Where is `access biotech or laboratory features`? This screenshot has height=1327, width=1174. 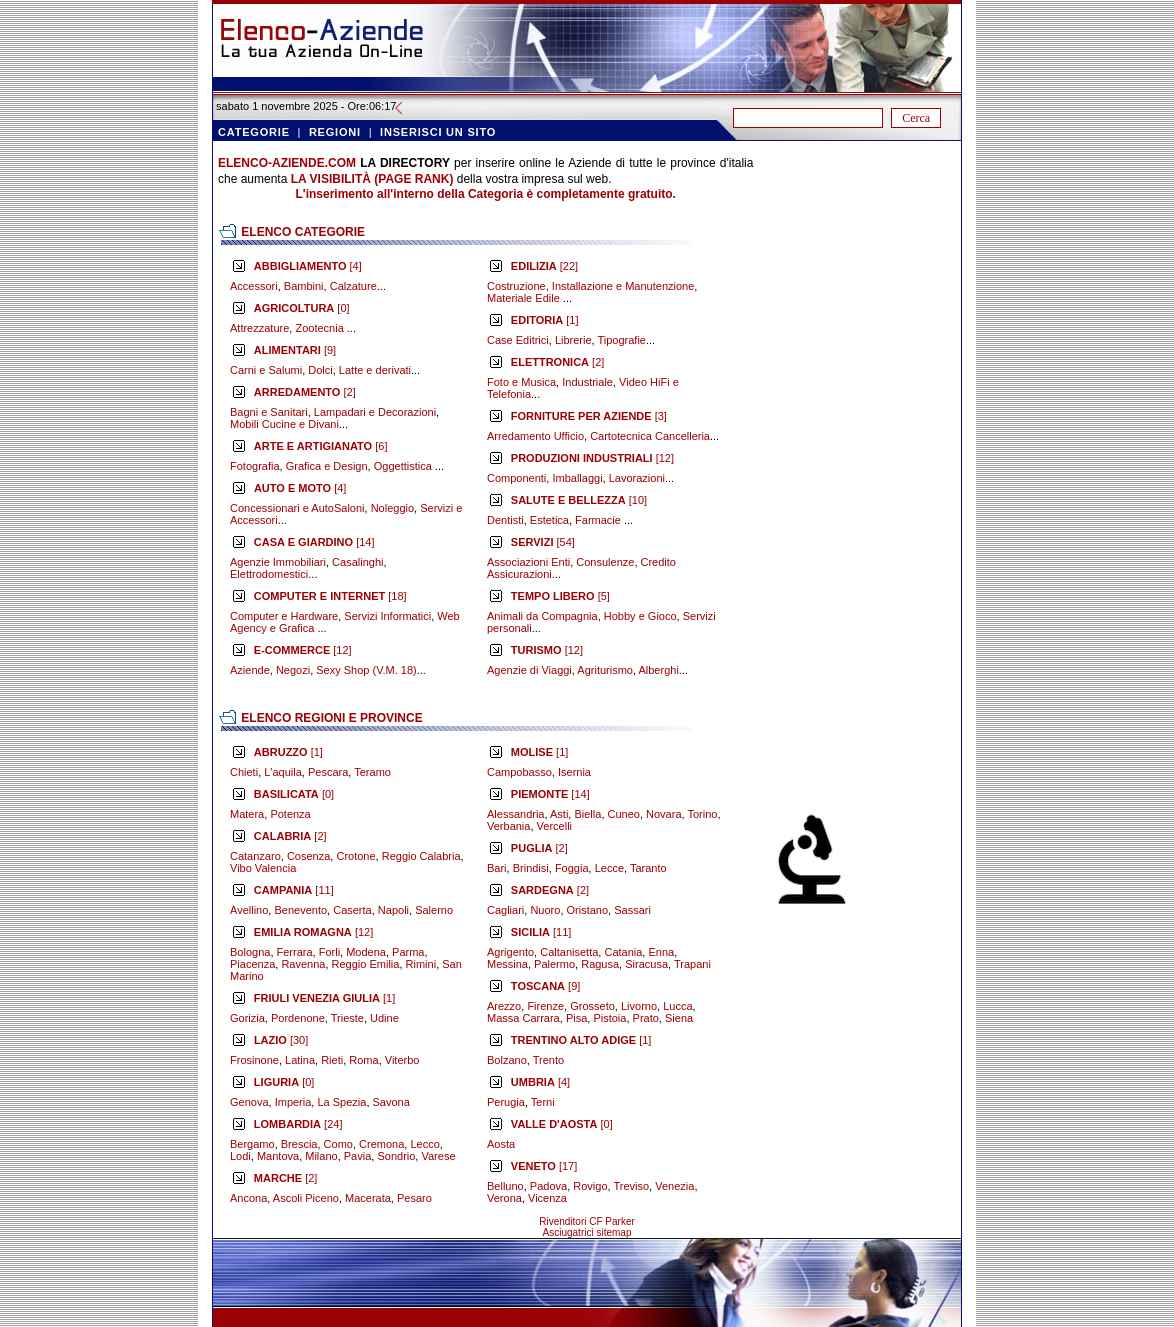 access biotech or laboratory features is located at coordinates (812, 861).